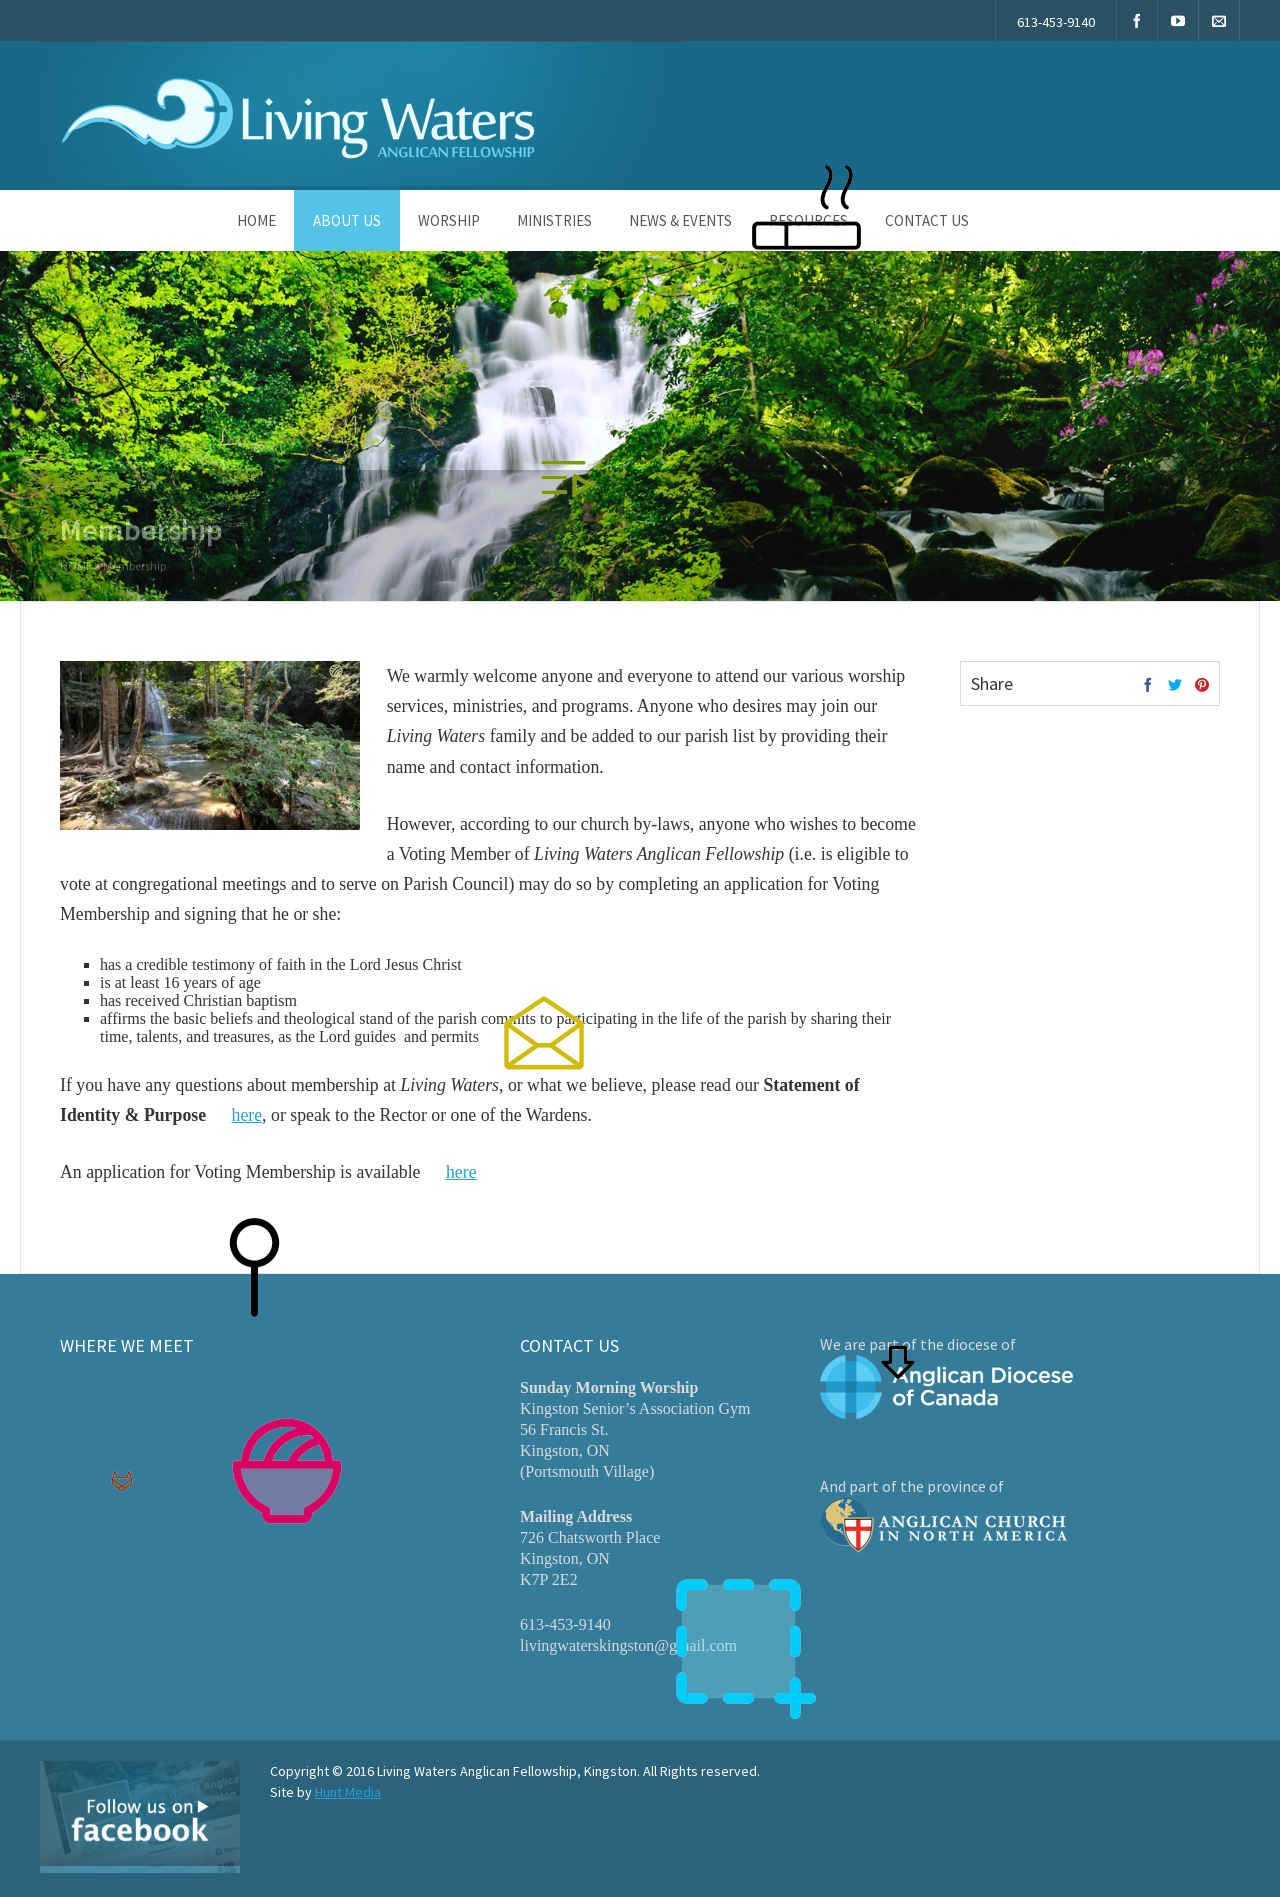 The width and height of the screenshot is (1280, 1897). I want to click on view an opened or read email, so click(544, 1036).